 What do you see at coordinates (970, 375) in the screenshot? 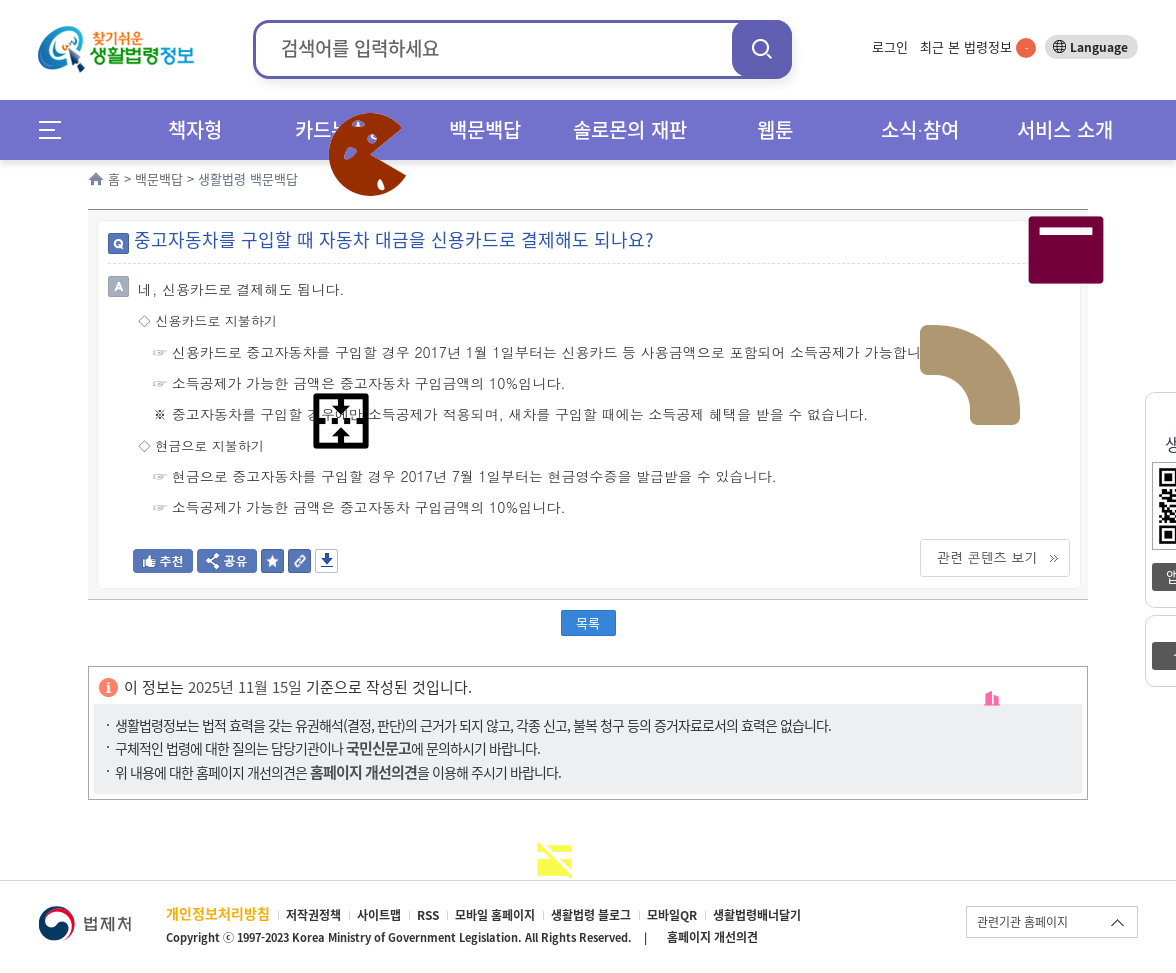
I see `open spectrum chat app` at bounding box center [970, 375].